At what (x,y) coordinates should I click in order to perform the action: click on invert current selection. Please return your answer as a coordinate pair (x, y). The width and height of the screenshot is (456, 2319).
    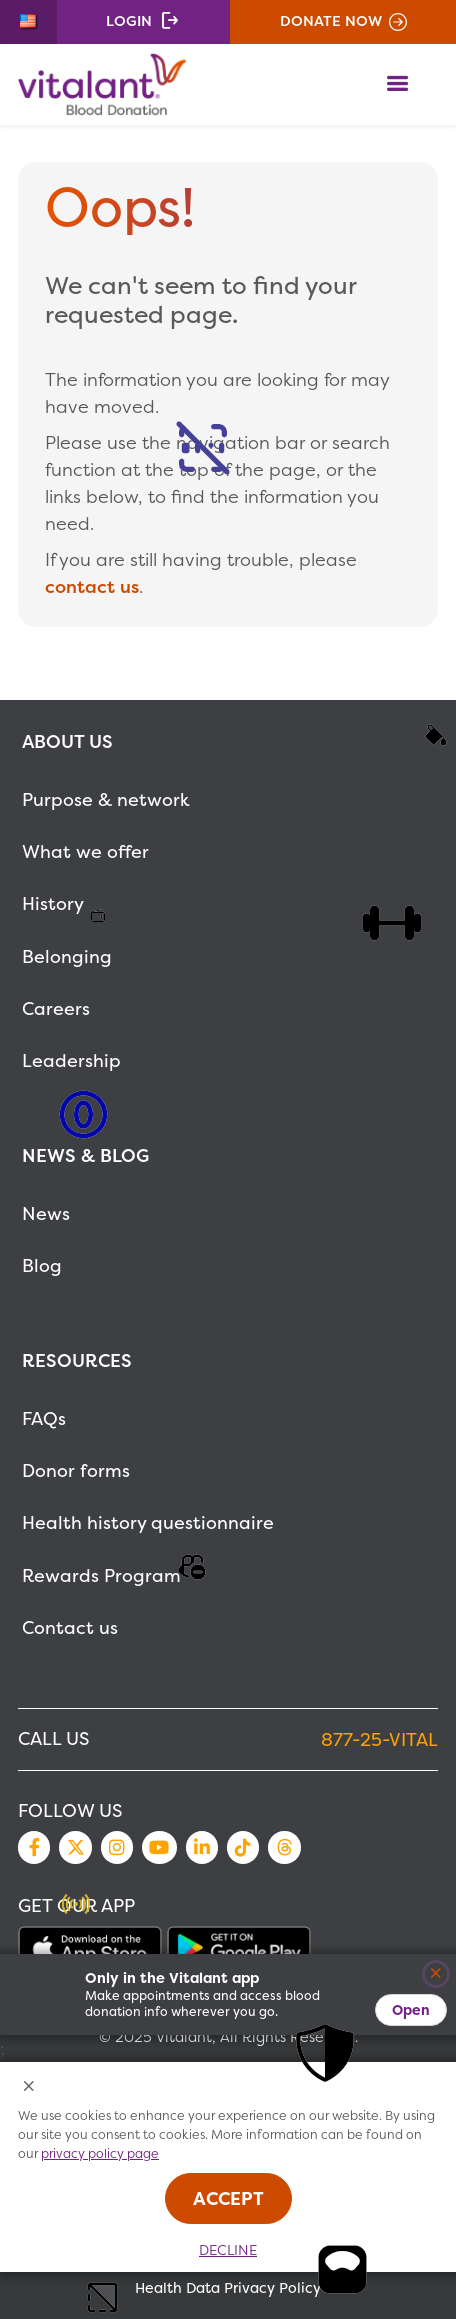
    Looking at the image, I should click on (102, 2297).